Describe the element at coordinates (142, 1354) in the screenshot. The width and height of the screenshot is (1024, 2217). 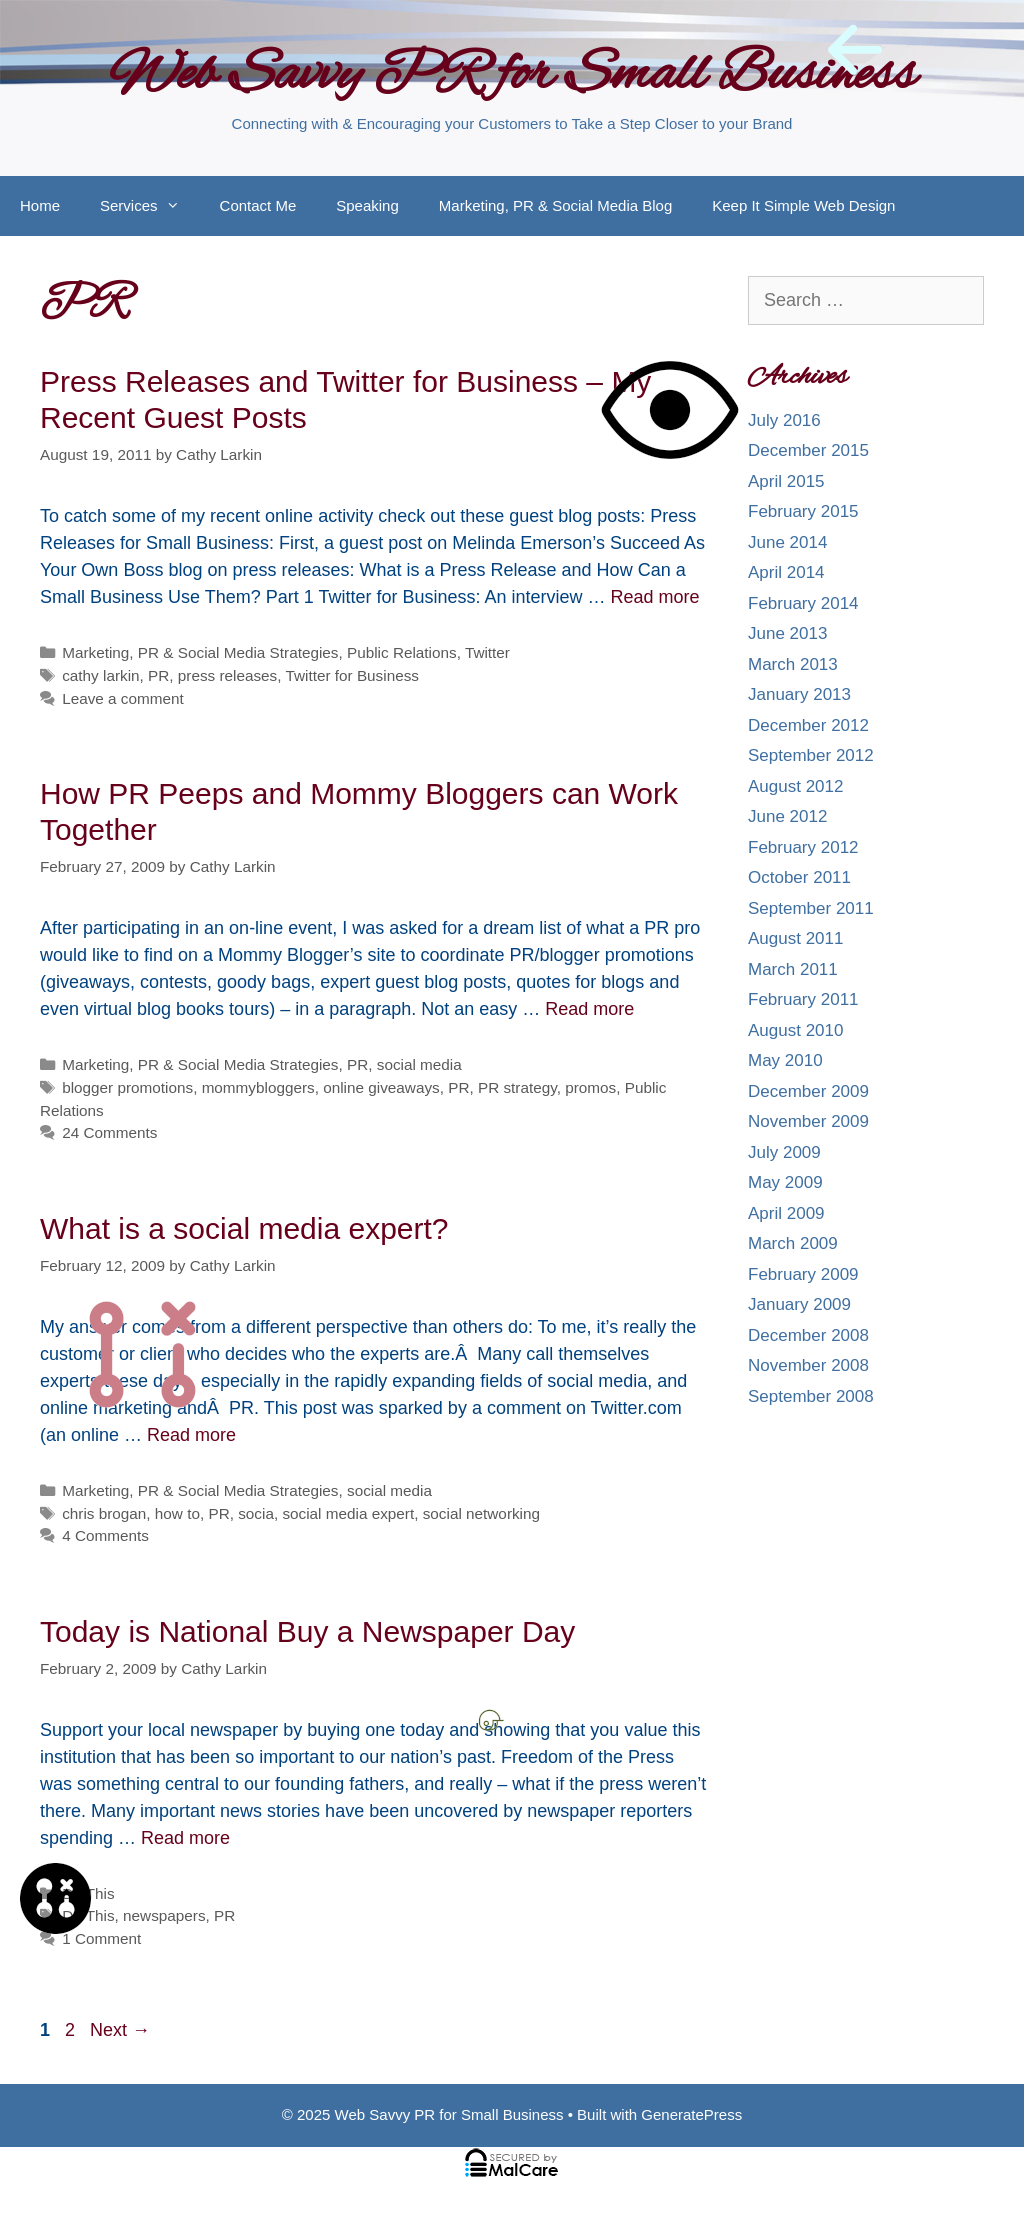
I see `indicates a closed or rejected pull request` at that location.